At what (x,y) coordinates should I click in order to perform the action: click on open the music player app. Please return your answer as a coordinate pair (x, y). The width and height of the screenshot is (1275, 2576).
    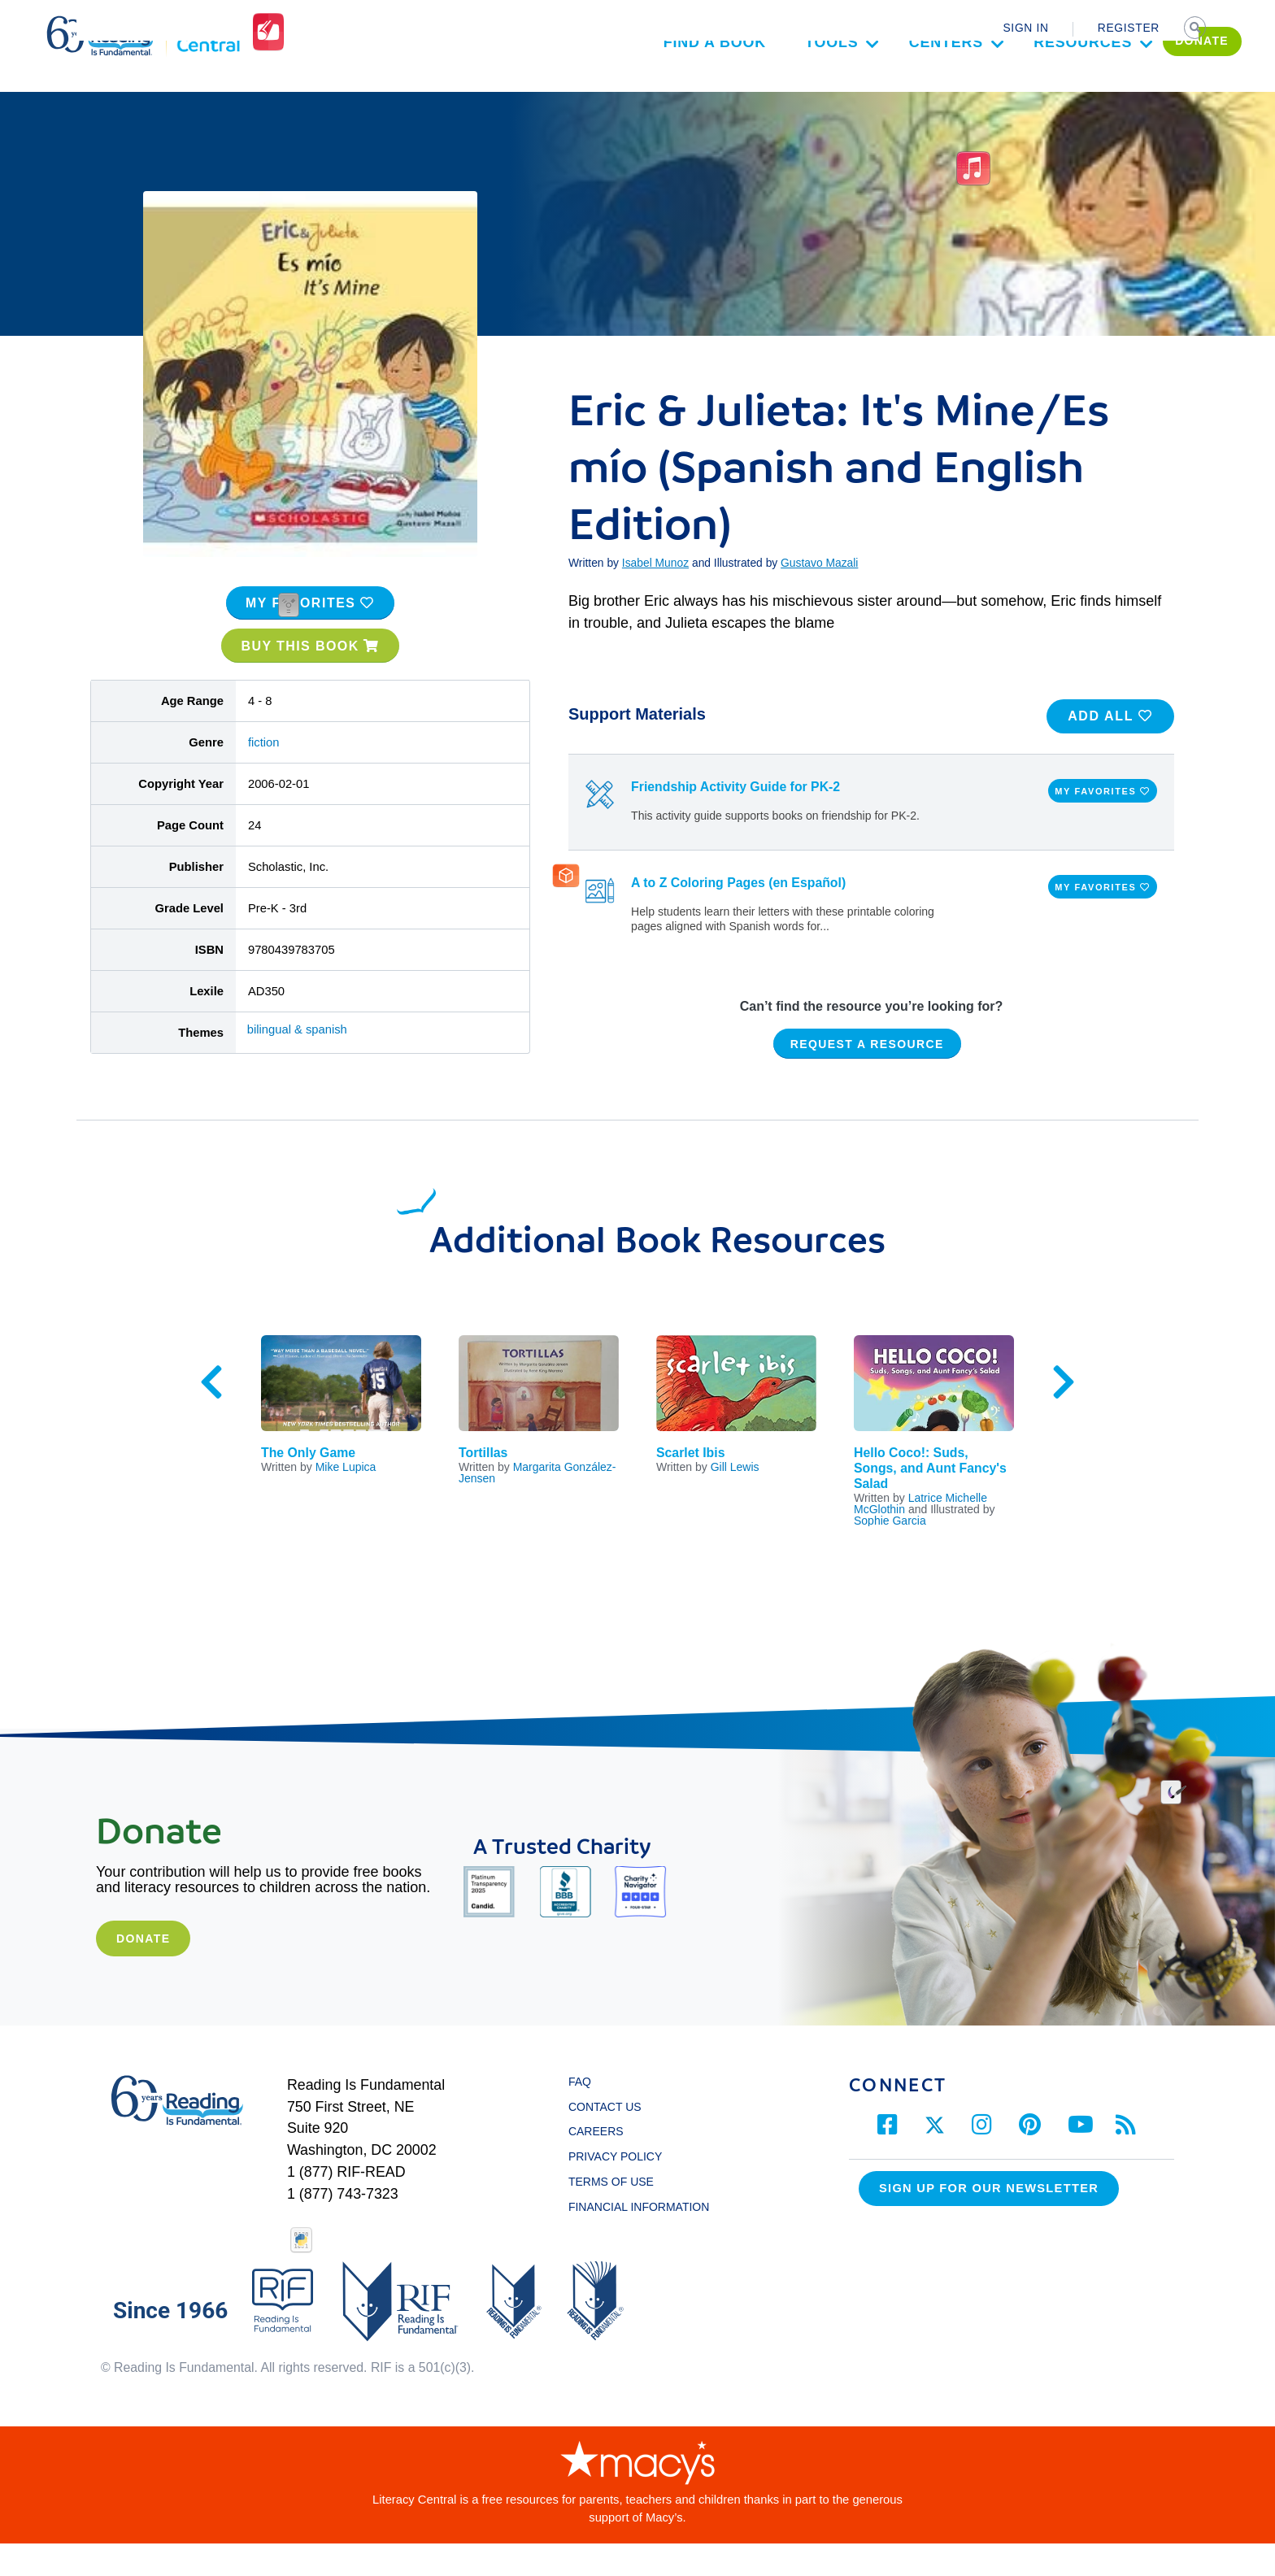
    Looking at the image, I should click on (973, 168).